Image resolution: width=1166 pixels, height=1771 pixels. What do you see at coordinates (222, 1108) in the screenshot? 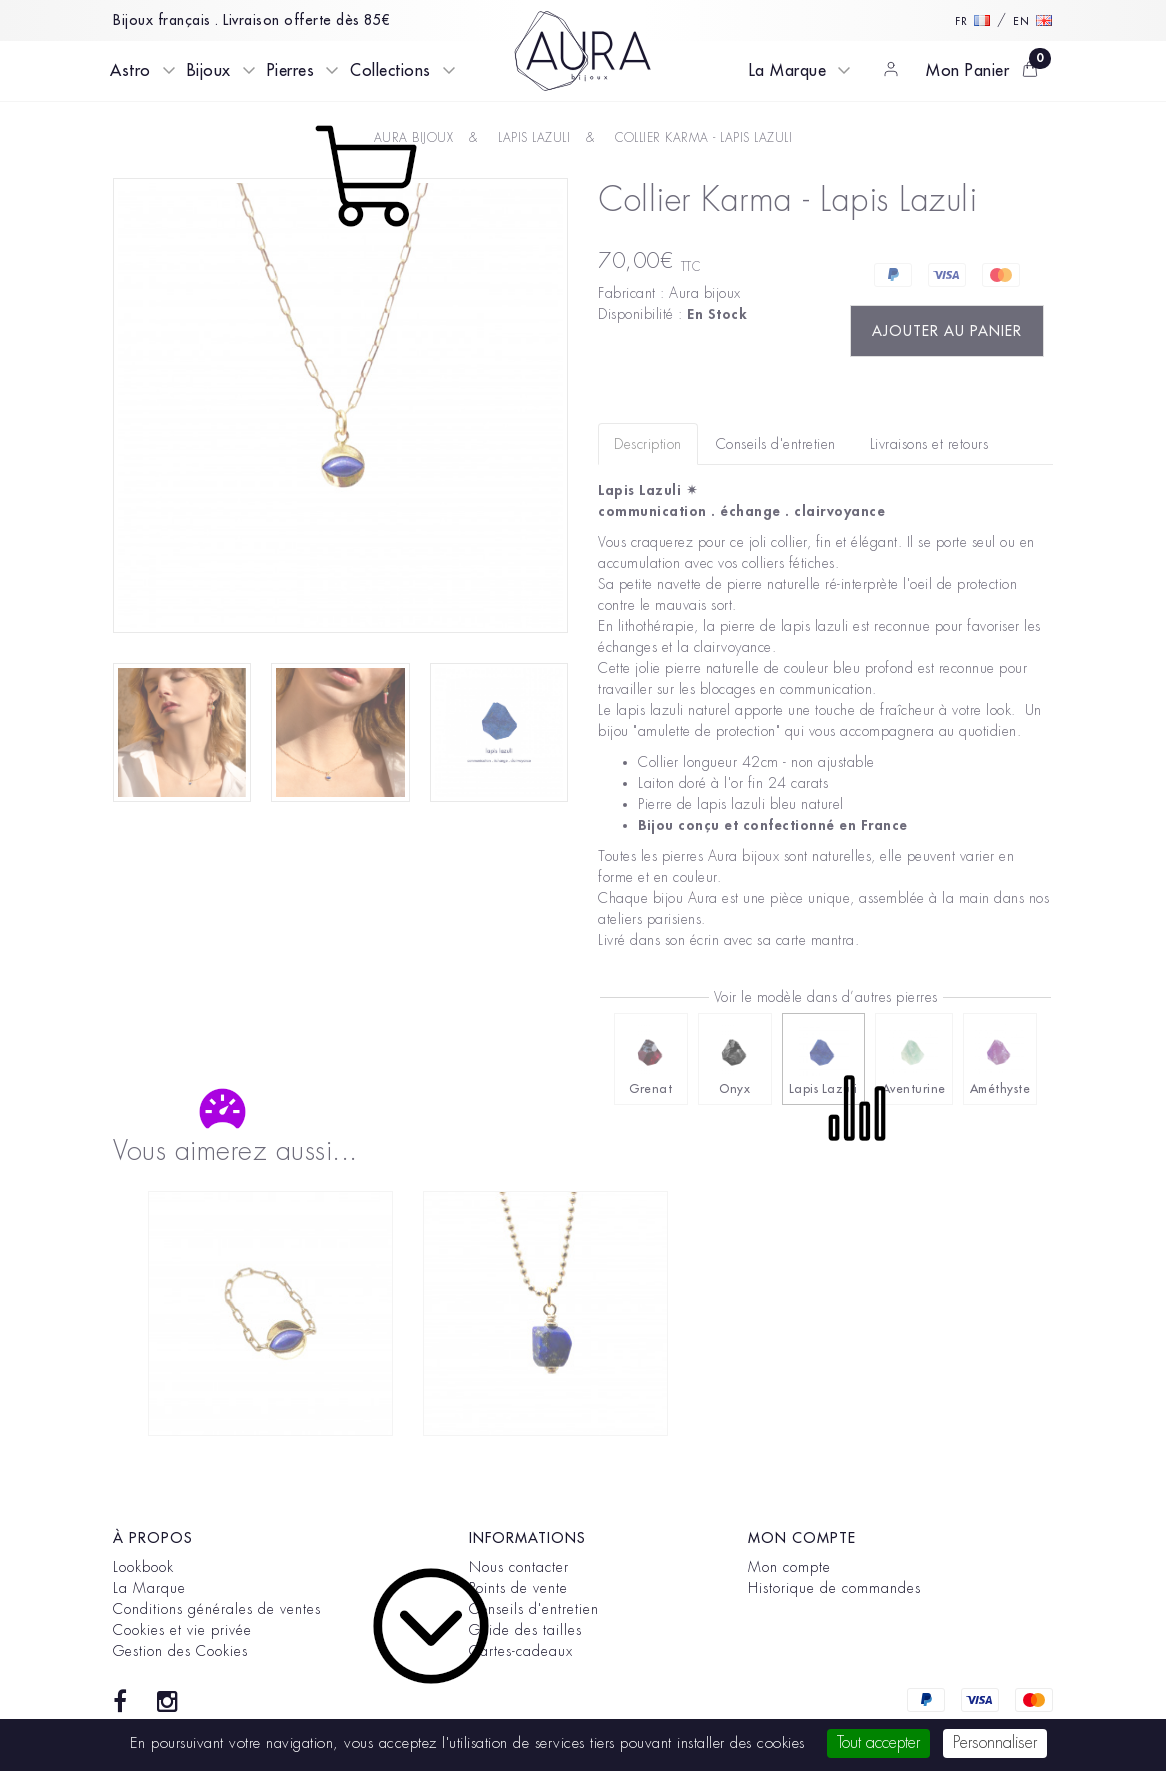
I see `view performance metrics or speed` at bounding box center [222, 1108].